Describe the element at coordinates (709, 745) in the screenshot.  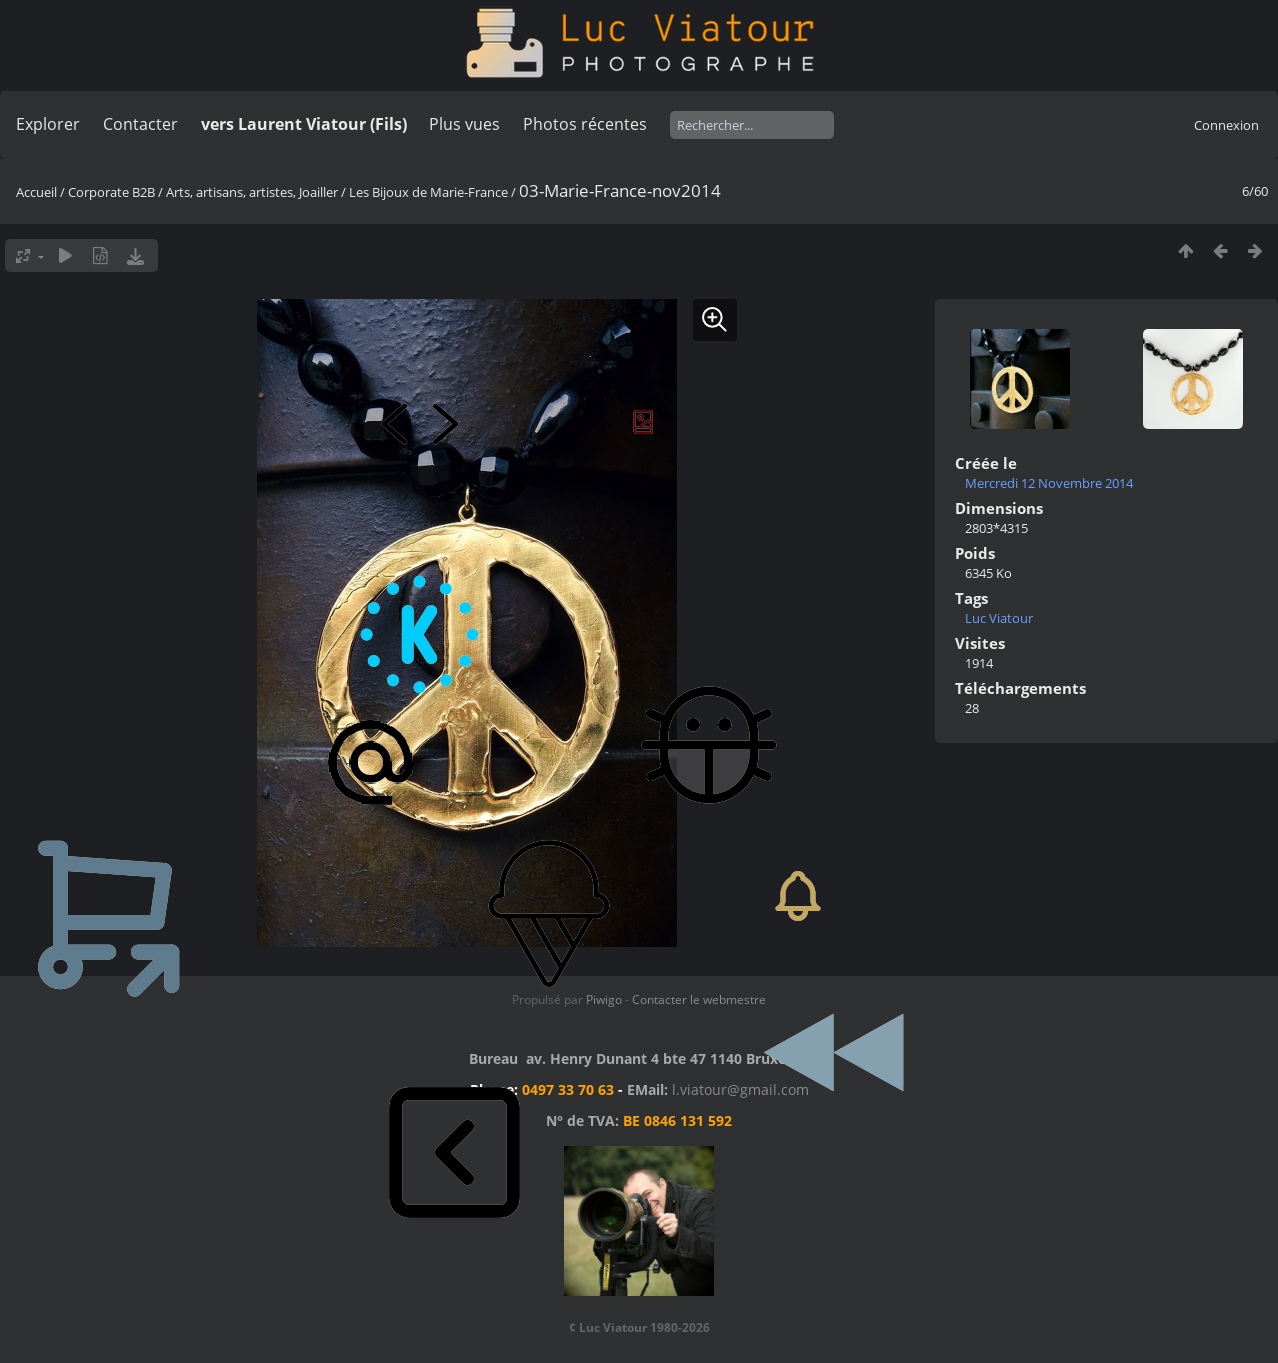
I see `report a bug or issue` at that location.